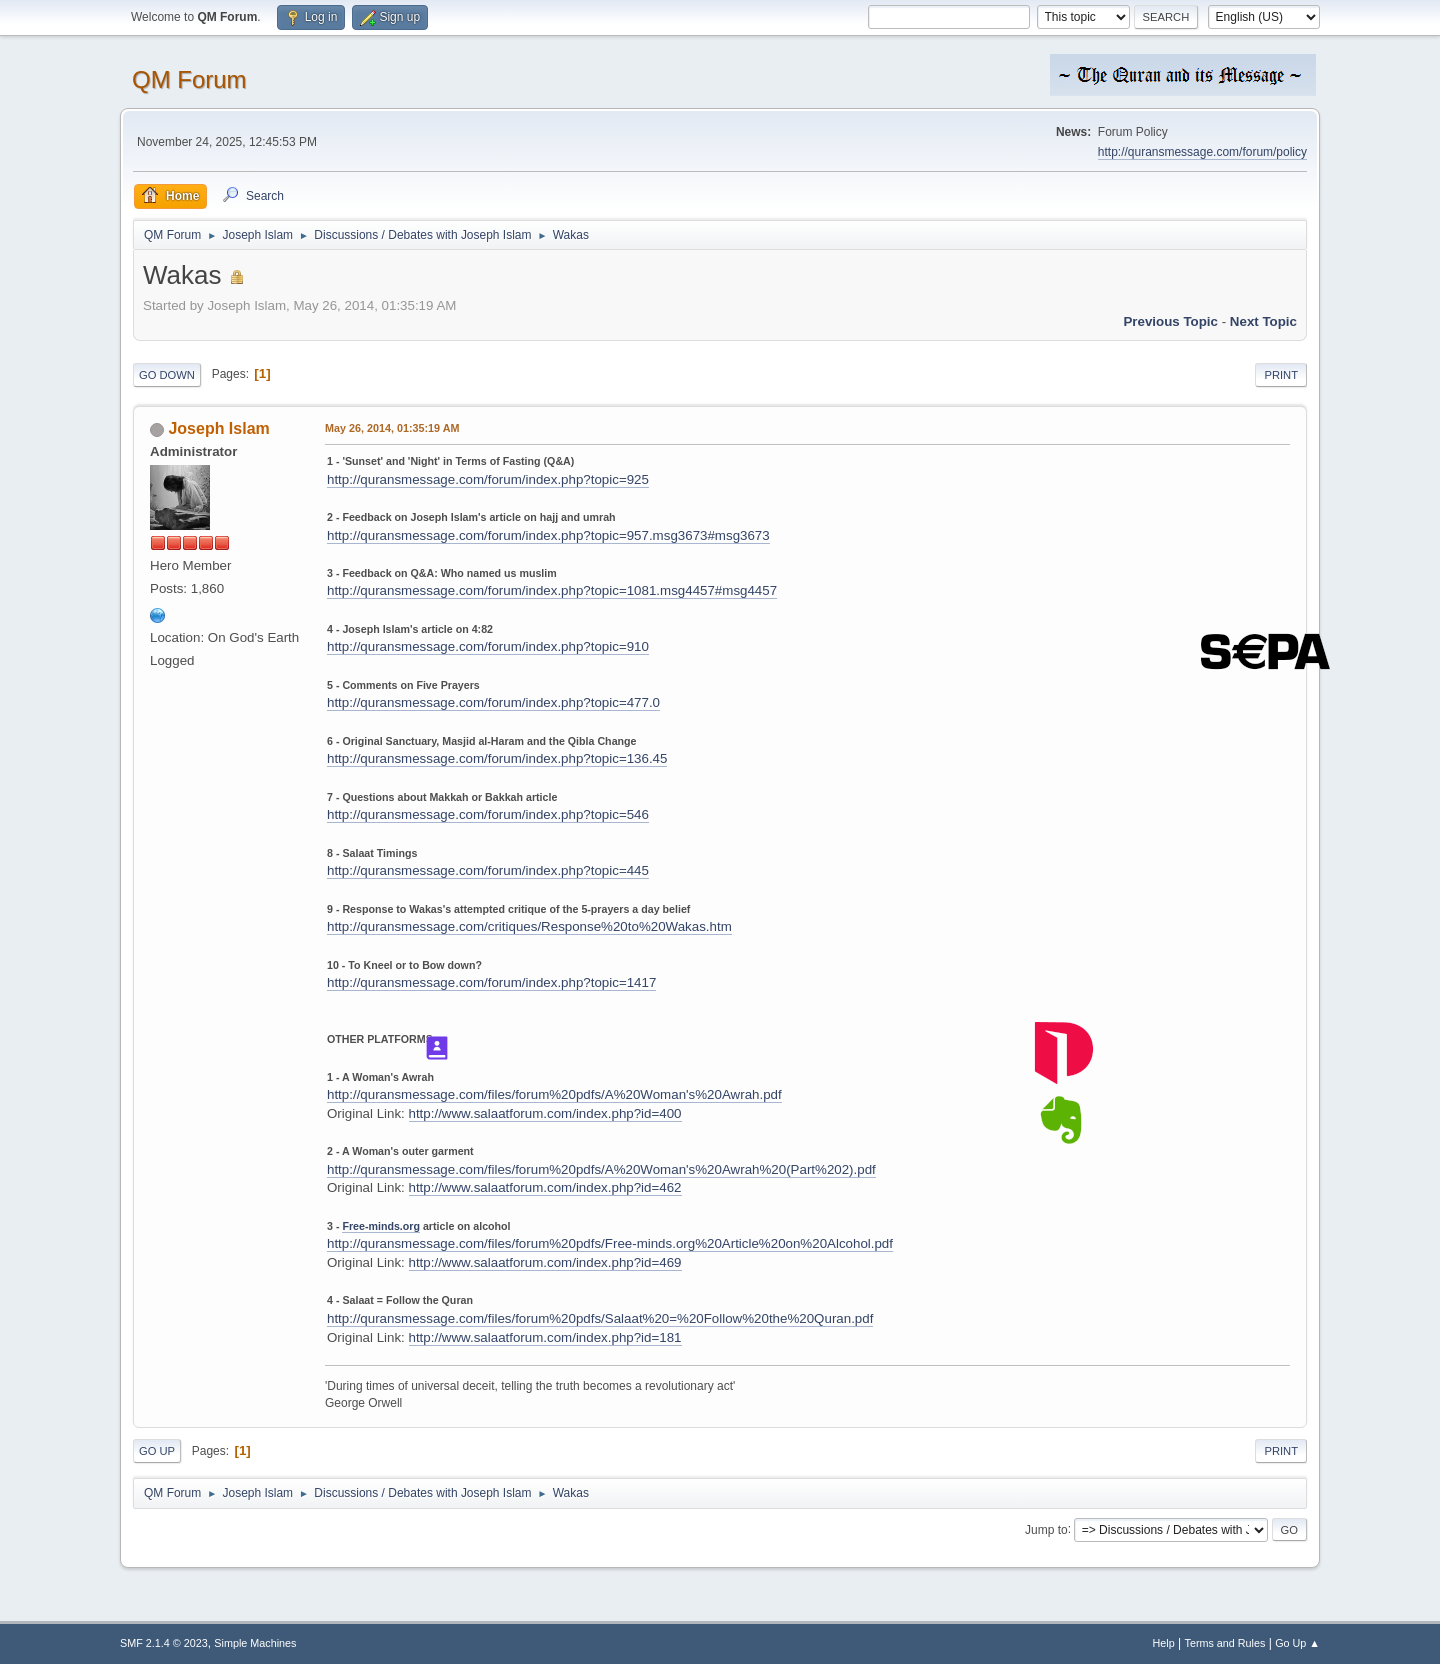 This screenshot has width=1440, height=1664. Describe the element at coordinates (1064, 1053) in the screenshot. I see `open dictionary.com app` at that location.